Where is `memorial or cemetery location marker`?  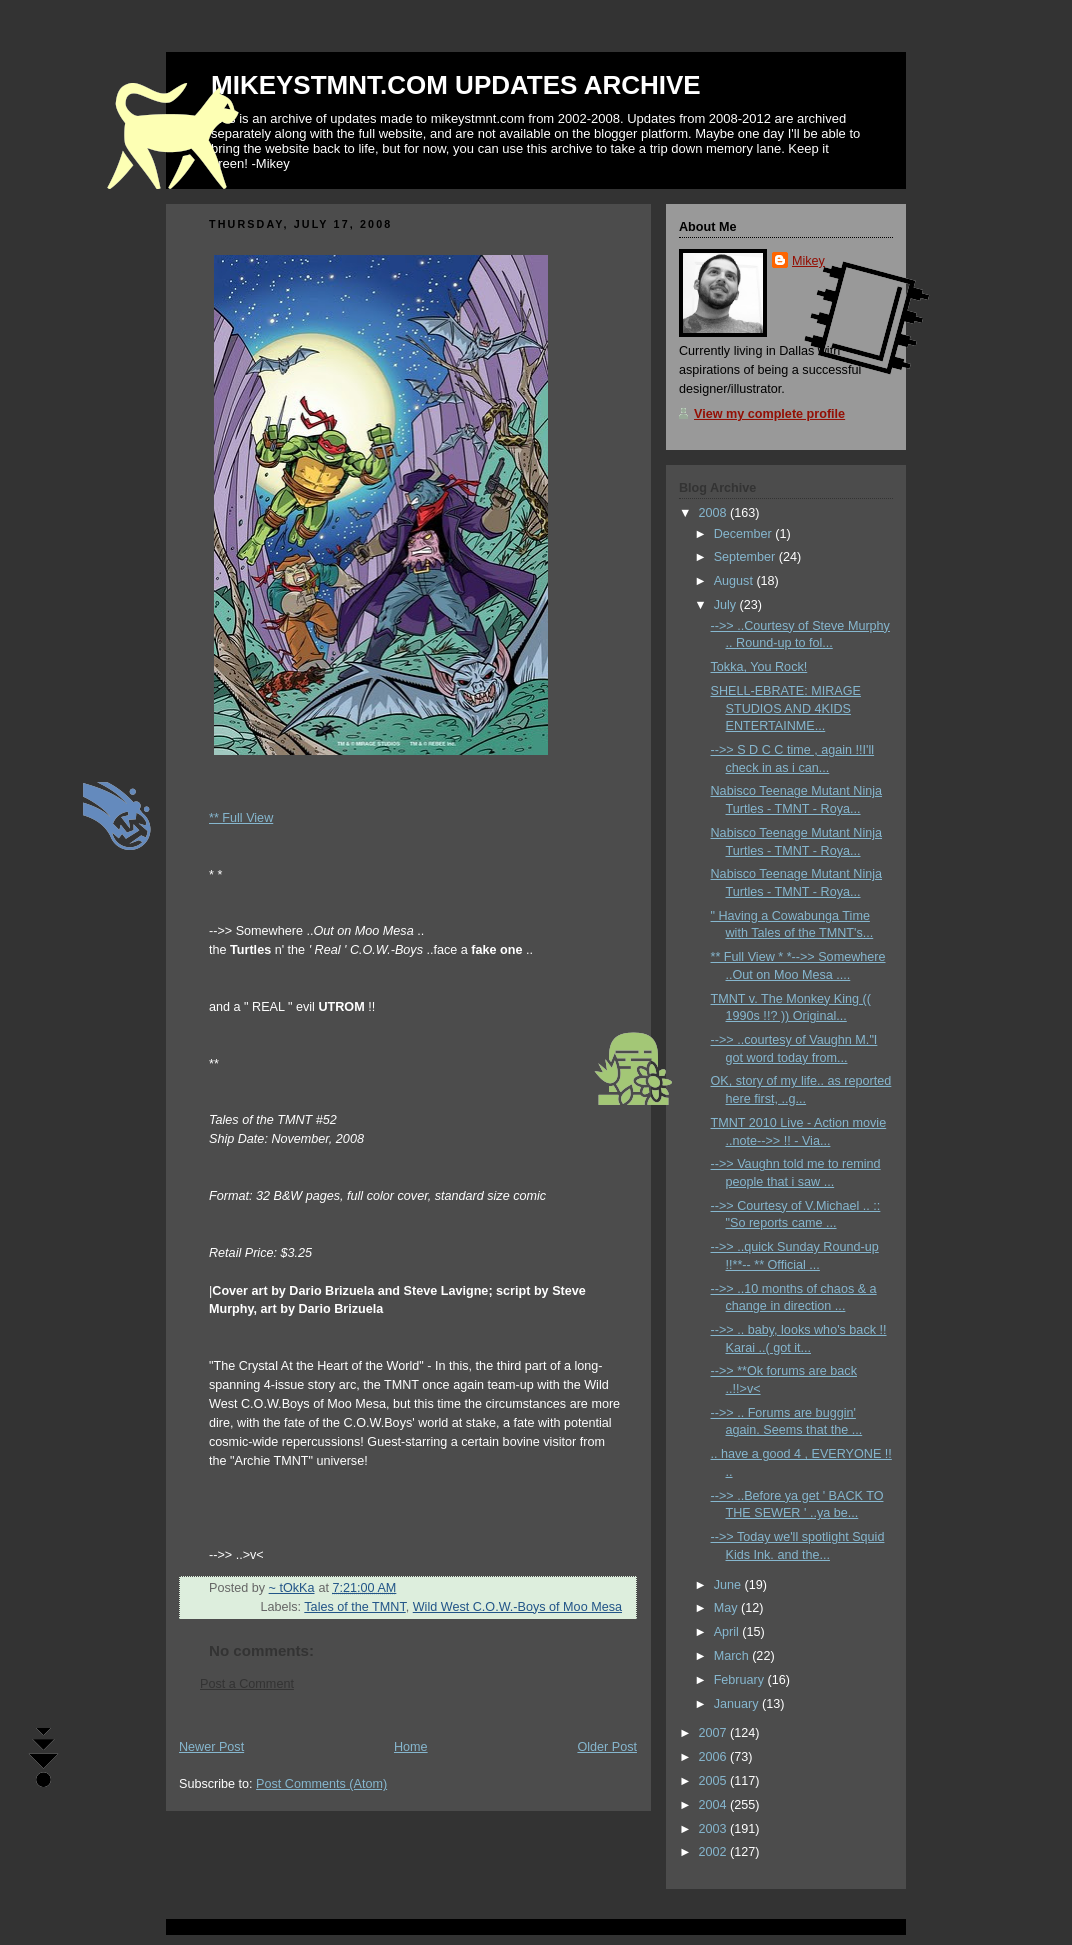 memorial or cemetery location marker is located at coordinates (633, 1067).